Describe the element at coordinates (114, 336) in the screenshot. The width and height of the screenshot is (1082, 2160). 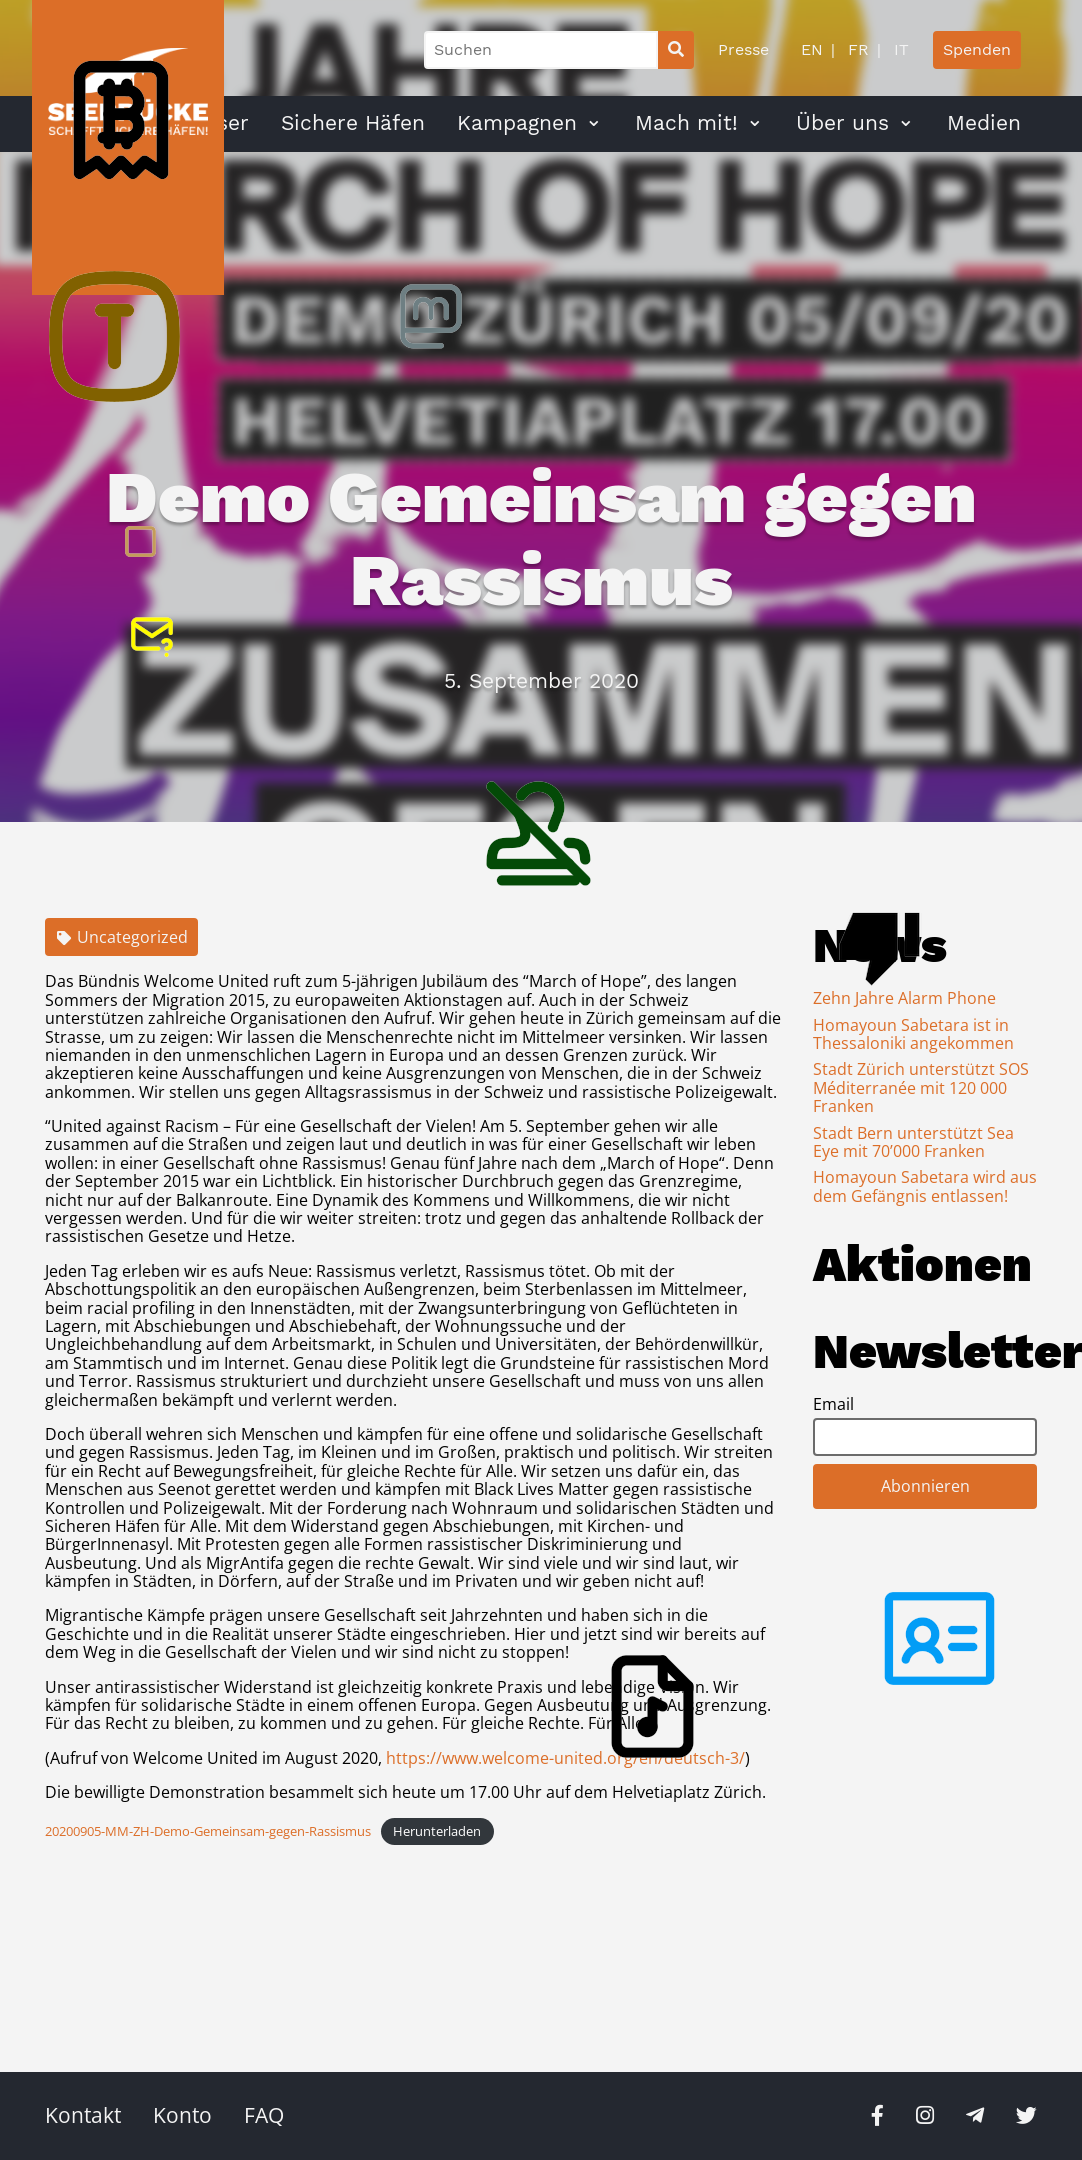
I see `text formatting or typography options` at that location.